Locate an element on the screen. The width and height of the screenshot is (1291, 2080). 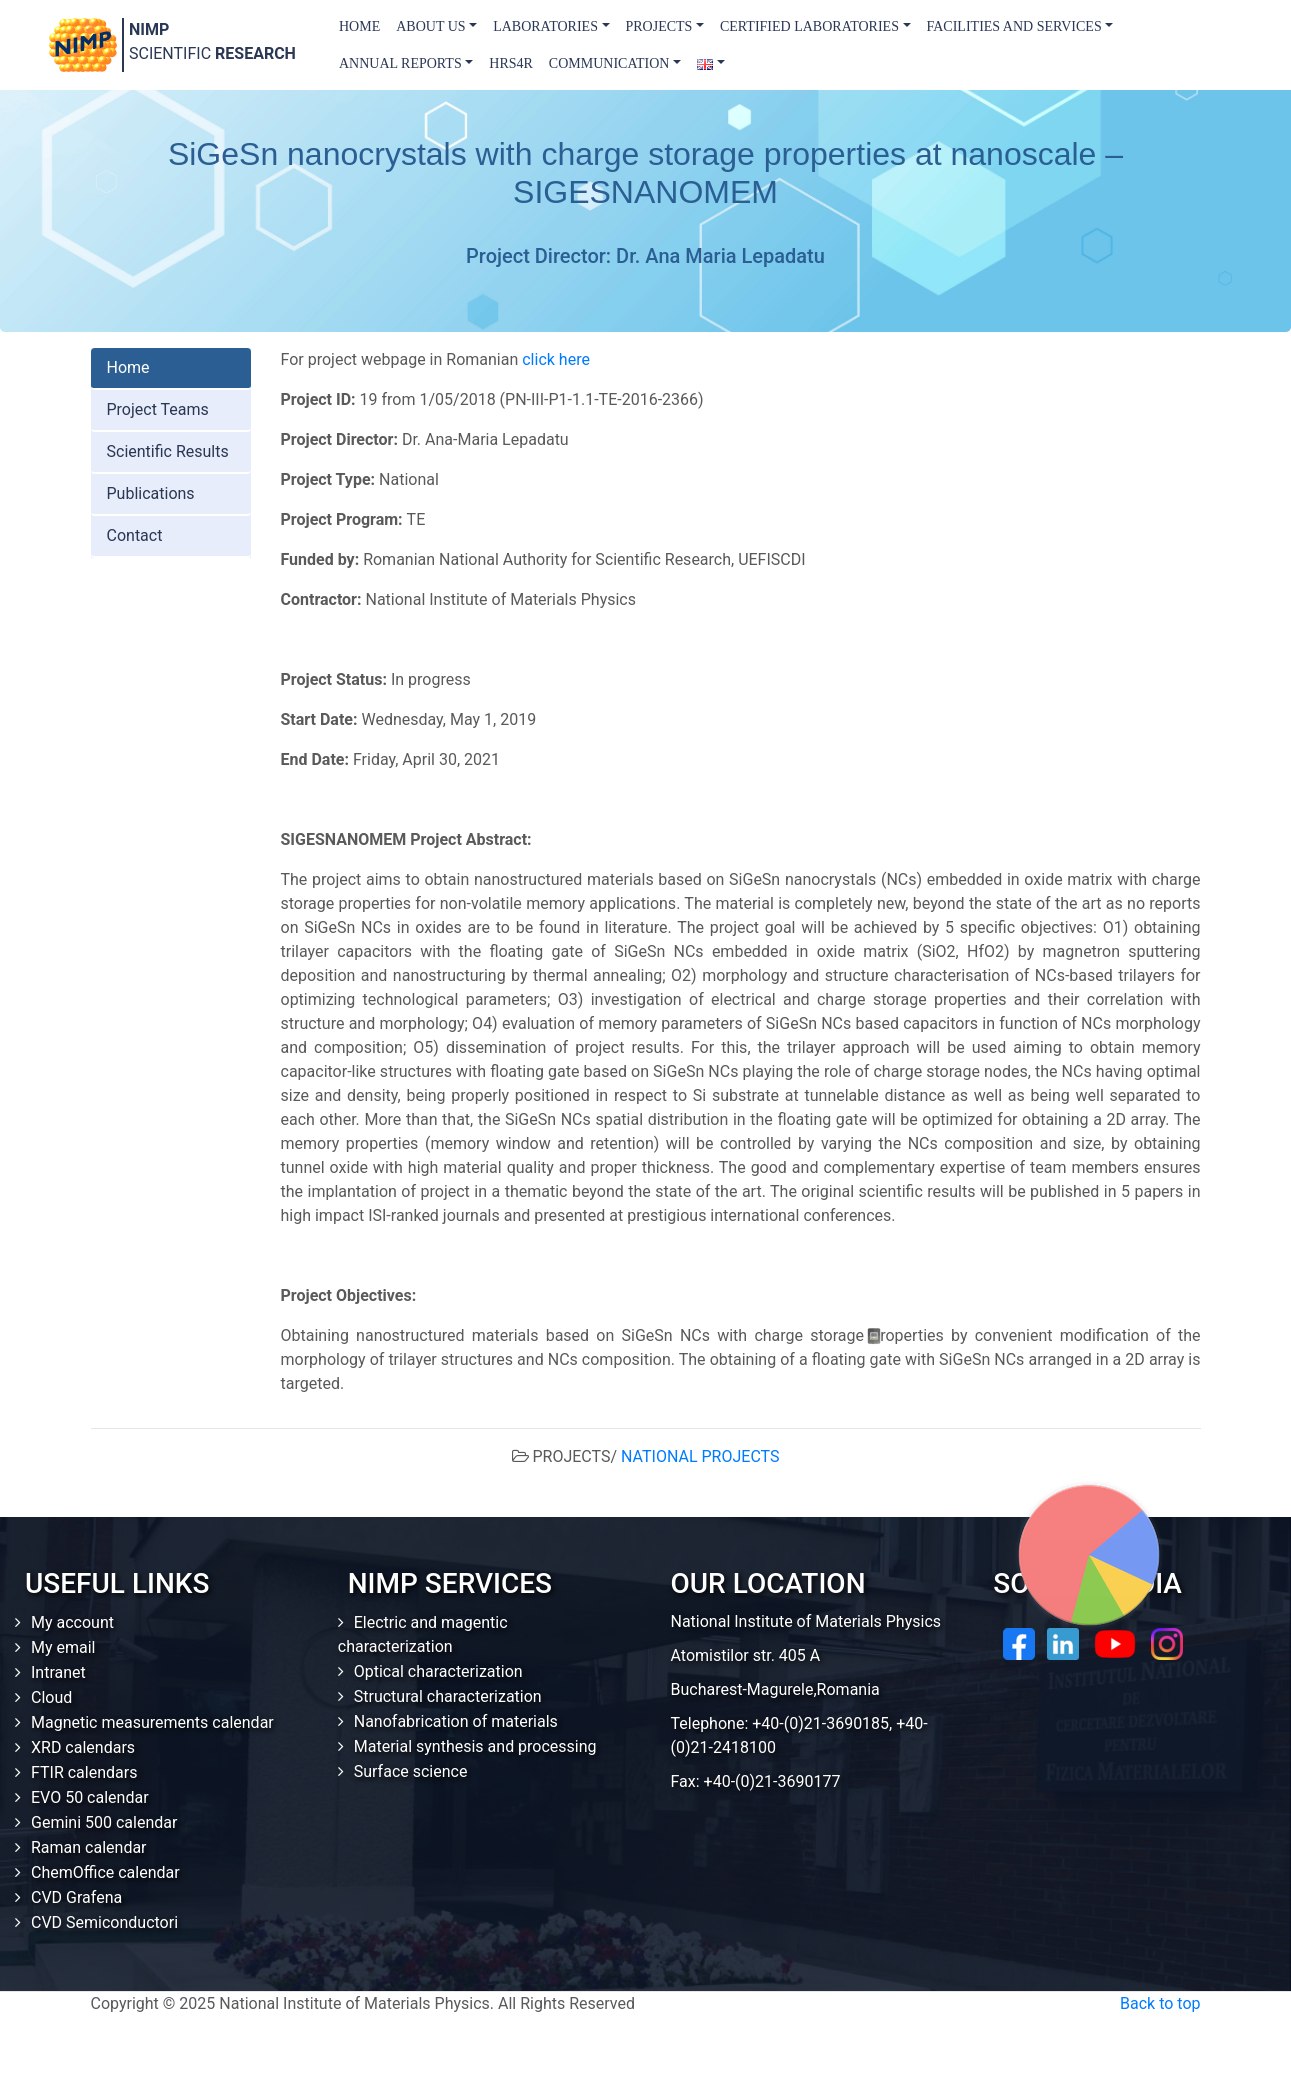
open disk usage analyzer is located at coordinates (1089, 1555).